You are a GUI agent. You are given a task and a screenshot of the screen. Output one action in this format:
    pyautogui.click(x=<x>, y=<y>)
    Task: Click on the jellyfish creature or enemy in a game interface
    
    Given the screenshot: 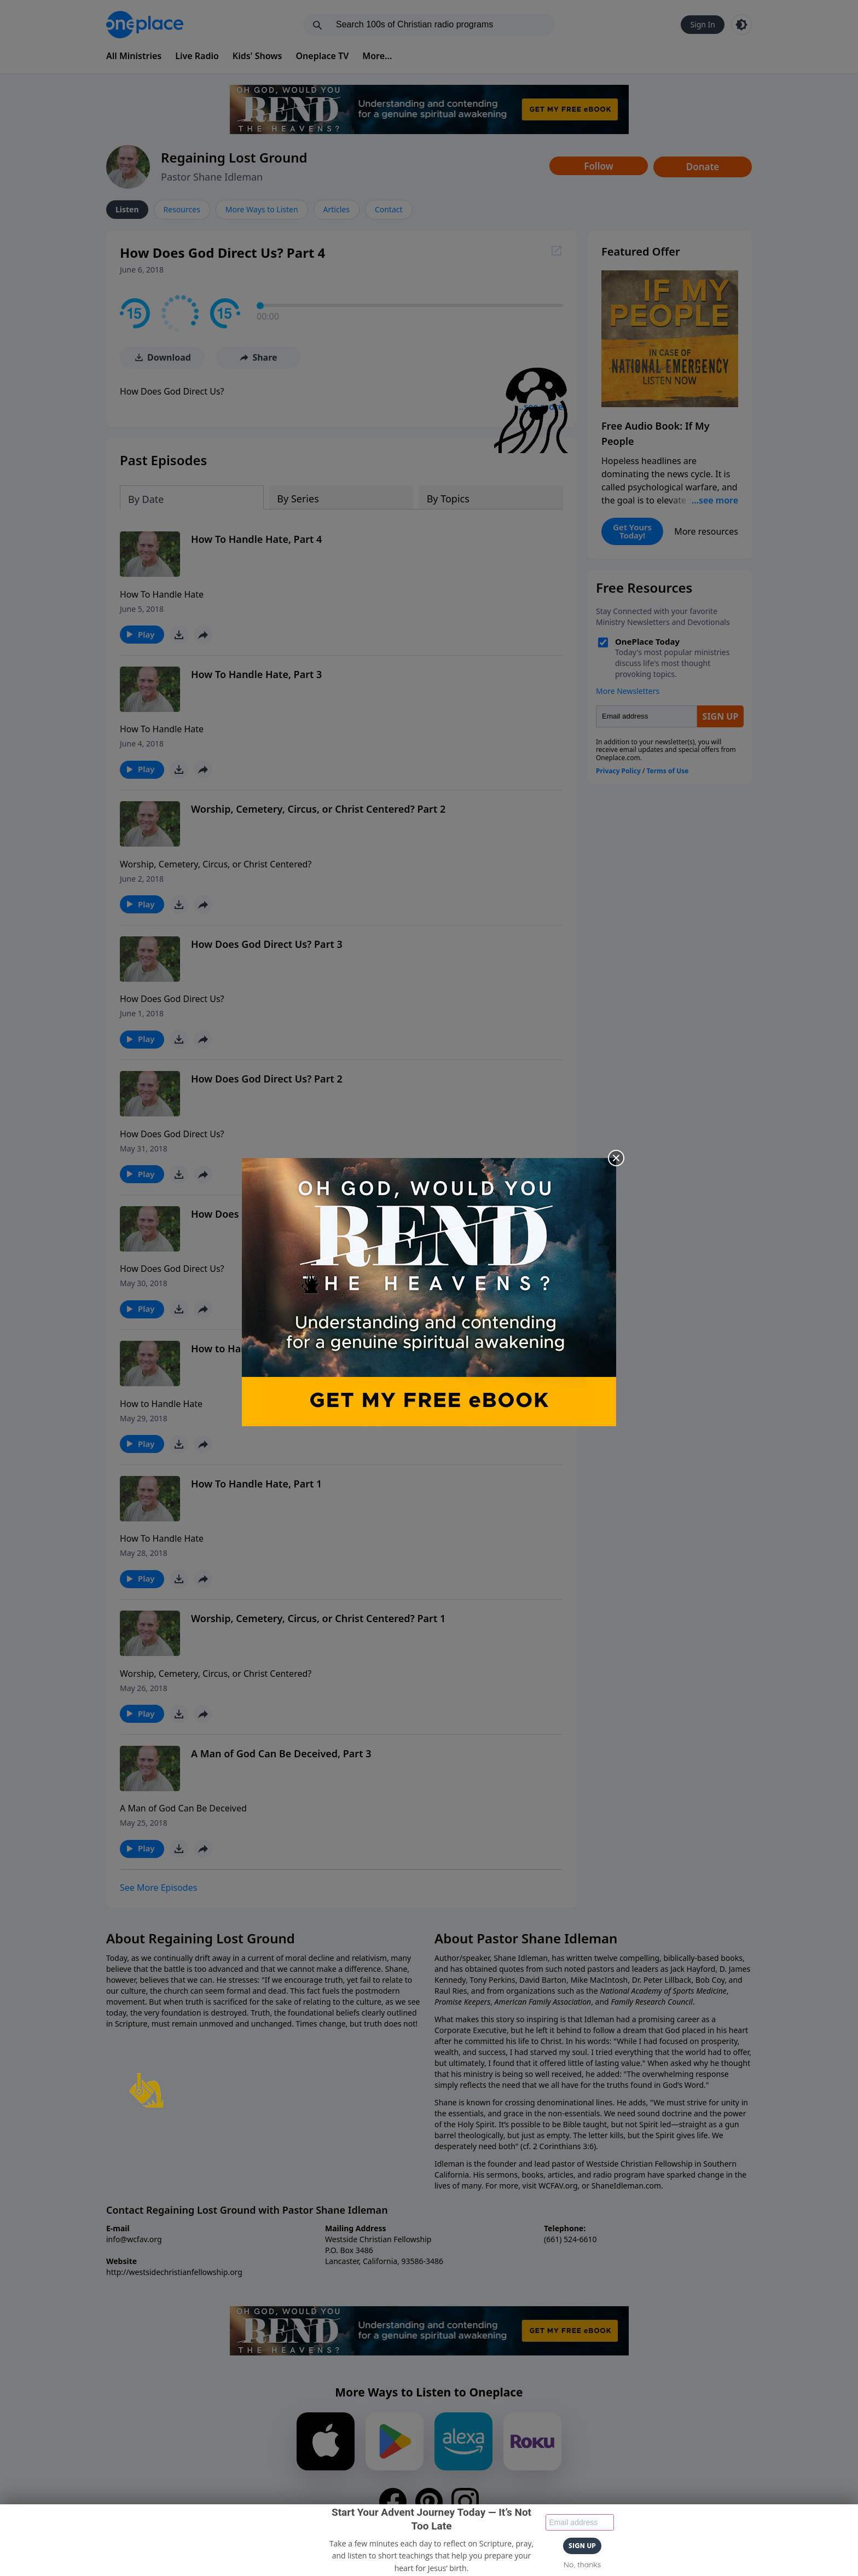 What is the action you would take?
    pyautogui.click(x=536, y=410)
    